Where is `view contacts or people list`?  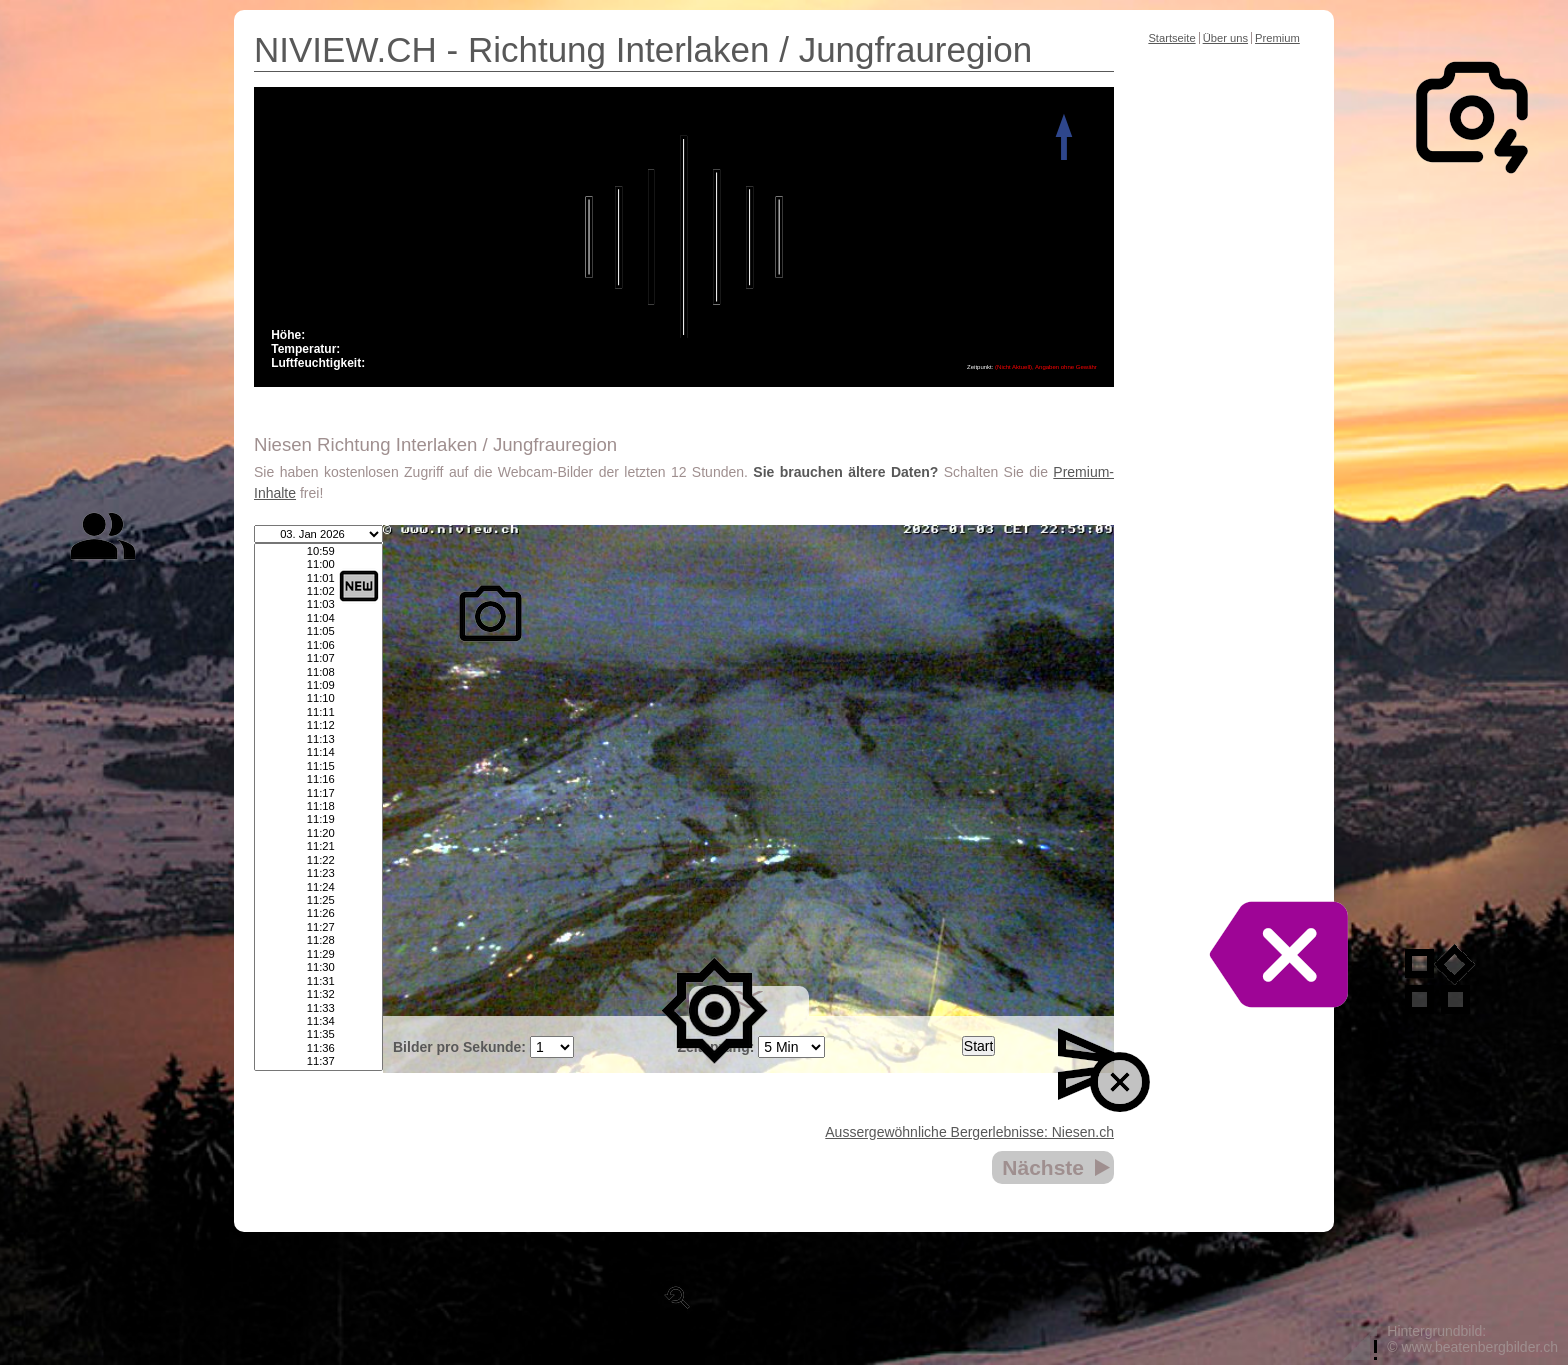 view contacts or people list is located at coordinates (103, 536).